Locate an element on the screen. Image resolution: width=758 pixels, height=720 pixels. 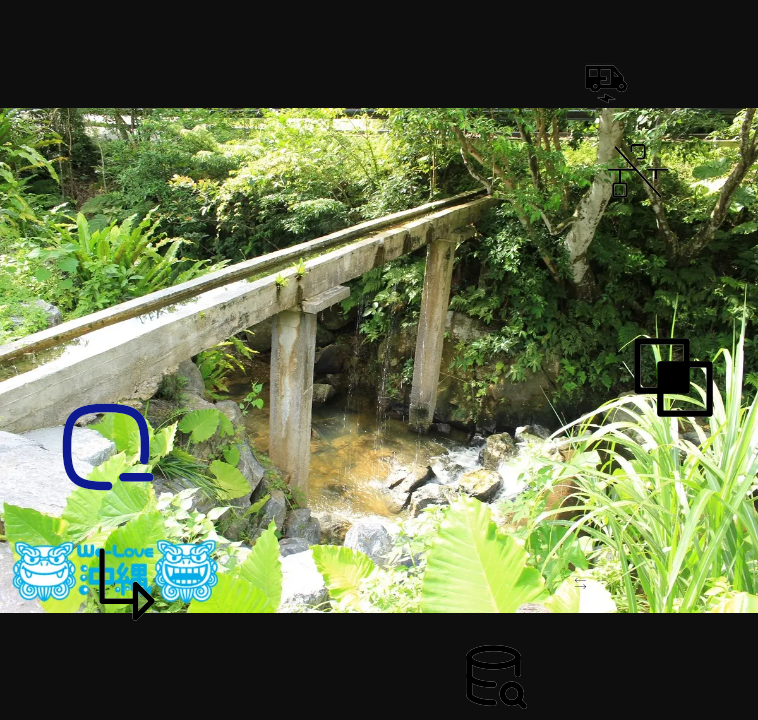
combine or merge selected layers is located at coordinates (673, 377).